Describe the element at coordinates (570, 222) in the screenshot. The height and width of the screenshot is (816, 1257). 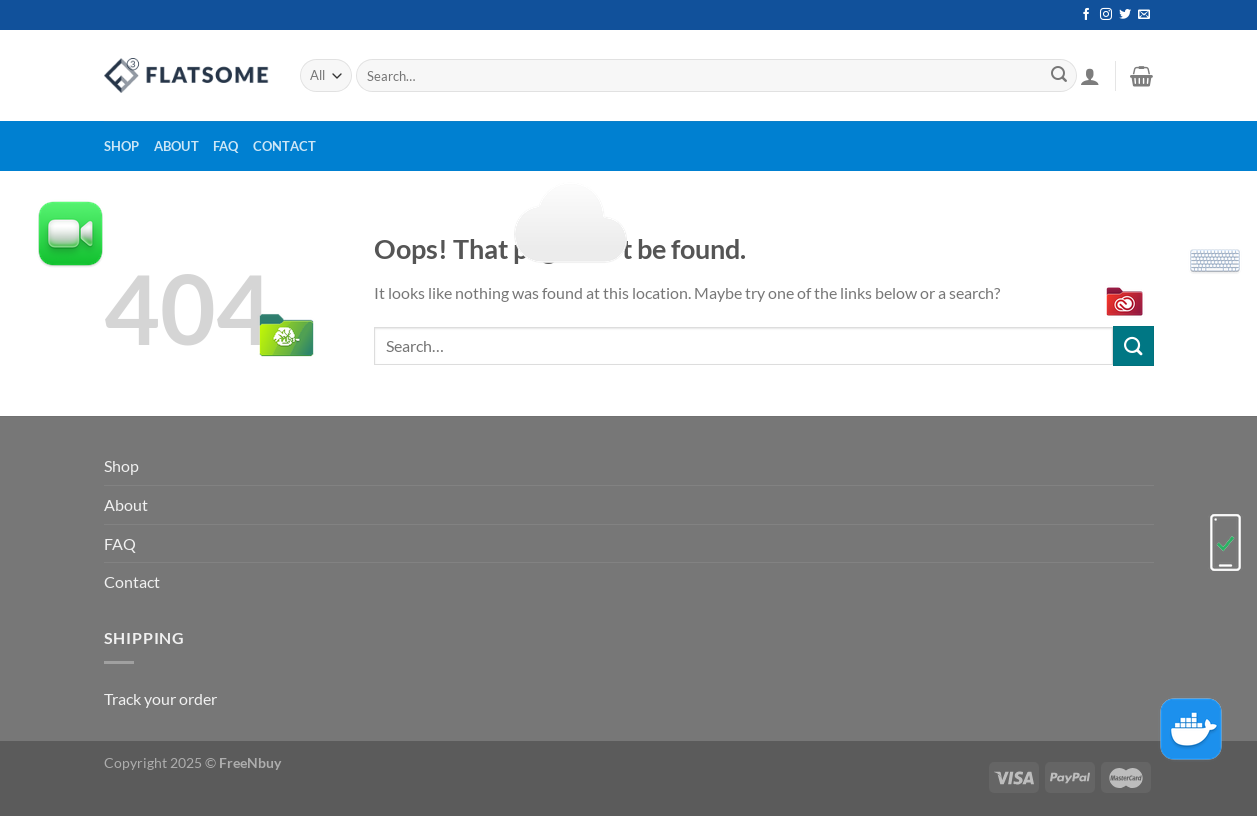
I see `indicates overcast or cloudy weather conditions` at that location.